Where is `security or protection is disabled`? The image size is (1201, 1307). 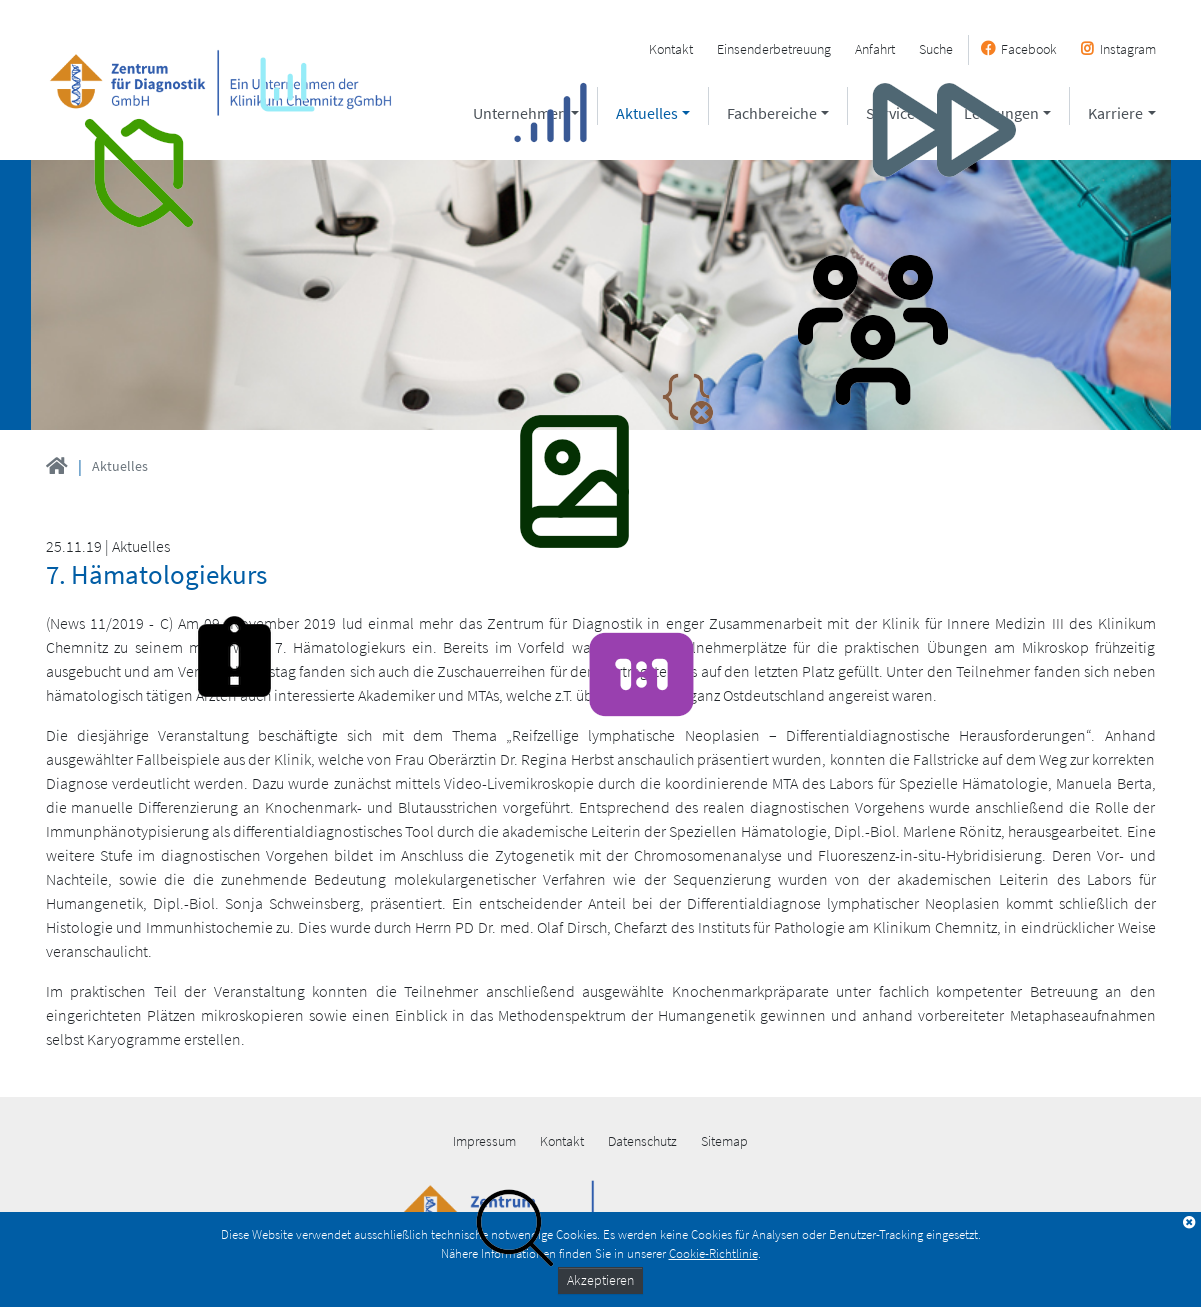 security or protection is disabled is located at coordinates (139, 173).